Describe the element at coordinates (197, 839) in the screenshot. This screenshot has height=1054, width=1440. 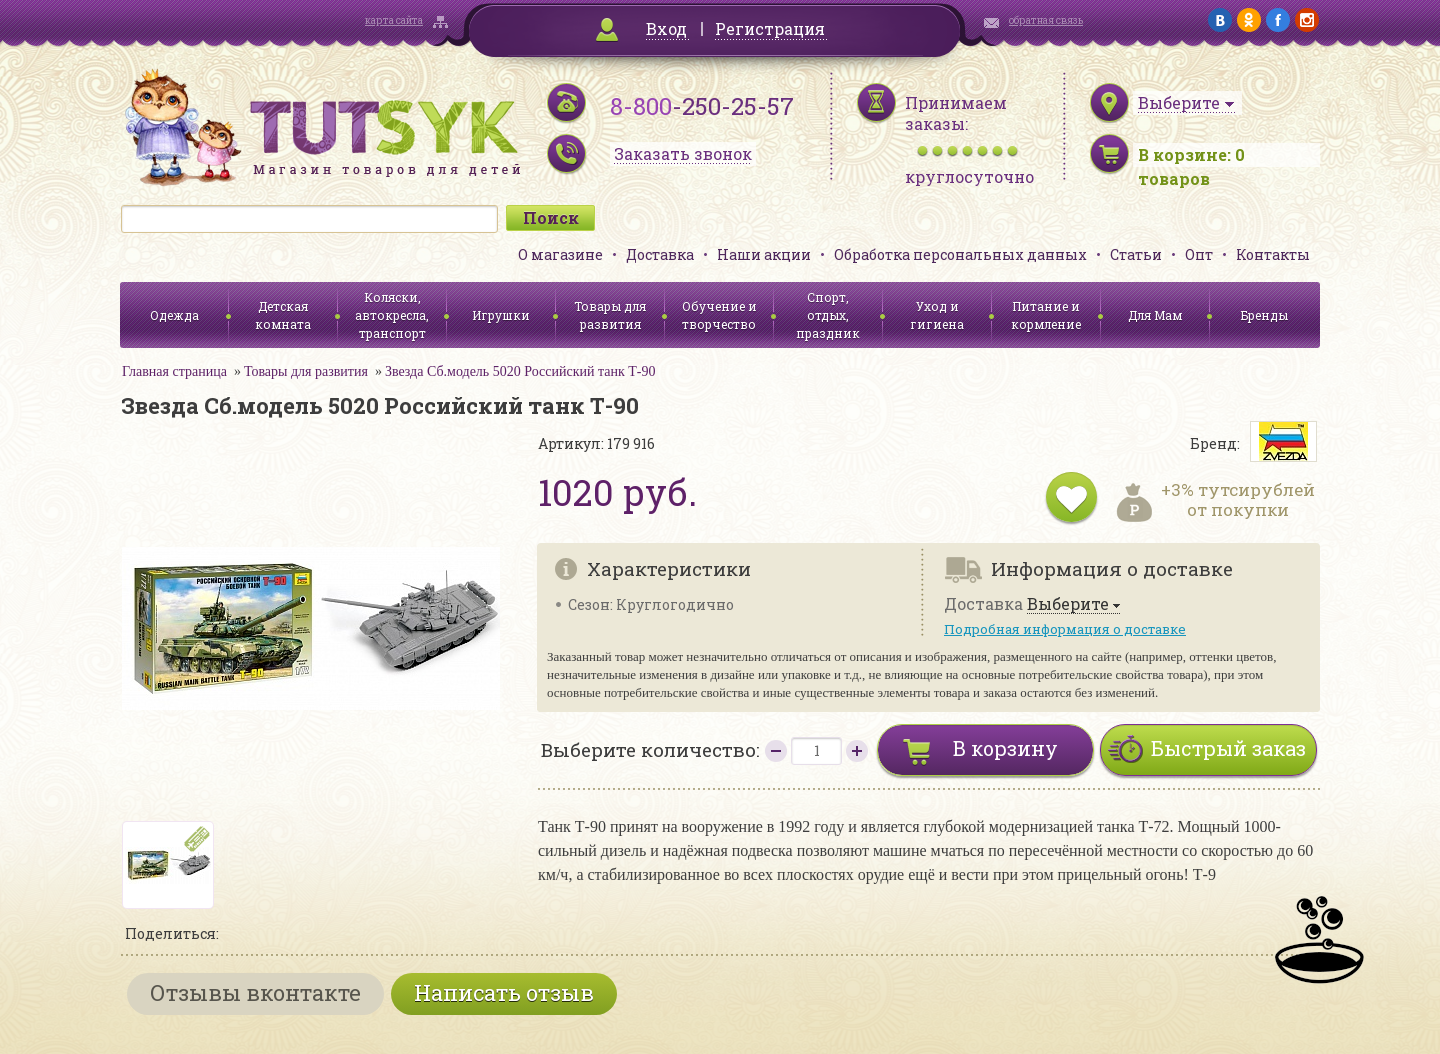
I see `view your boarding pass` at that location.